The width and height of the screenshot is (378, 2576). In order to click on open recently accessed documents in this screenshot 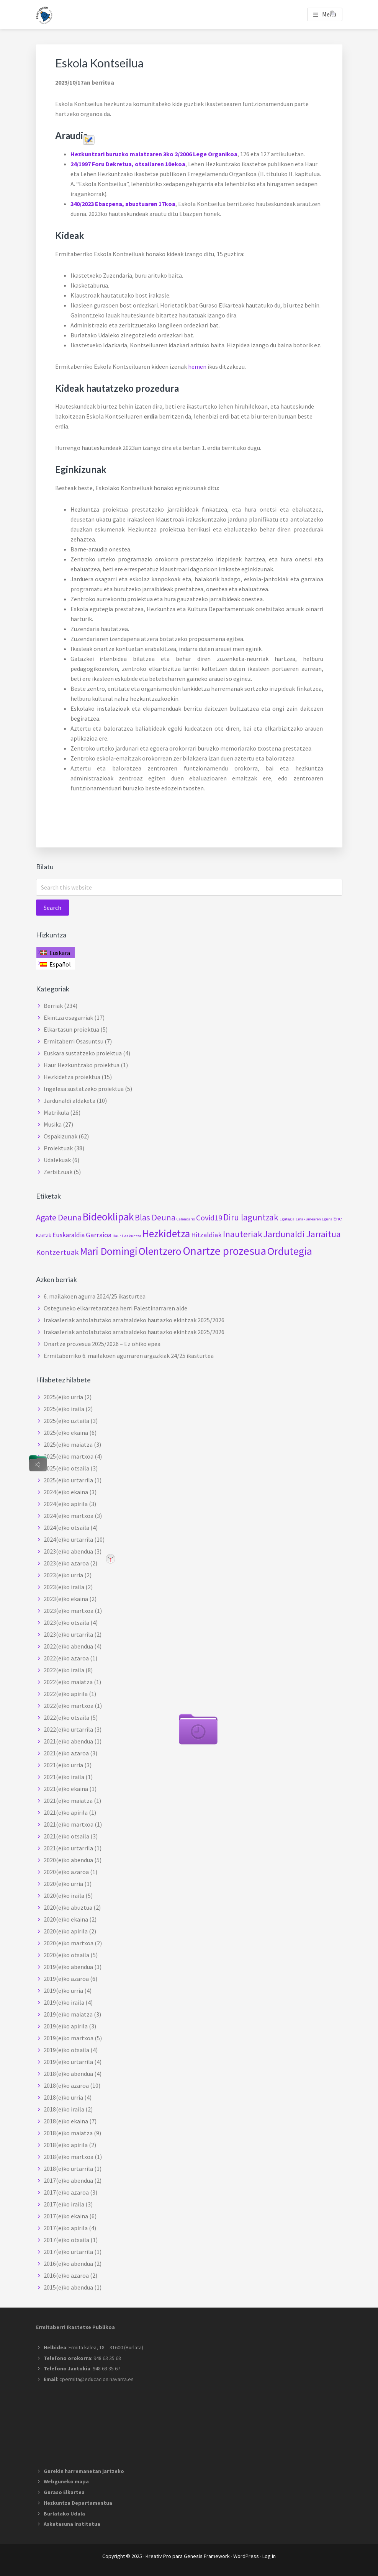, I will do `click(110, 1559)`.